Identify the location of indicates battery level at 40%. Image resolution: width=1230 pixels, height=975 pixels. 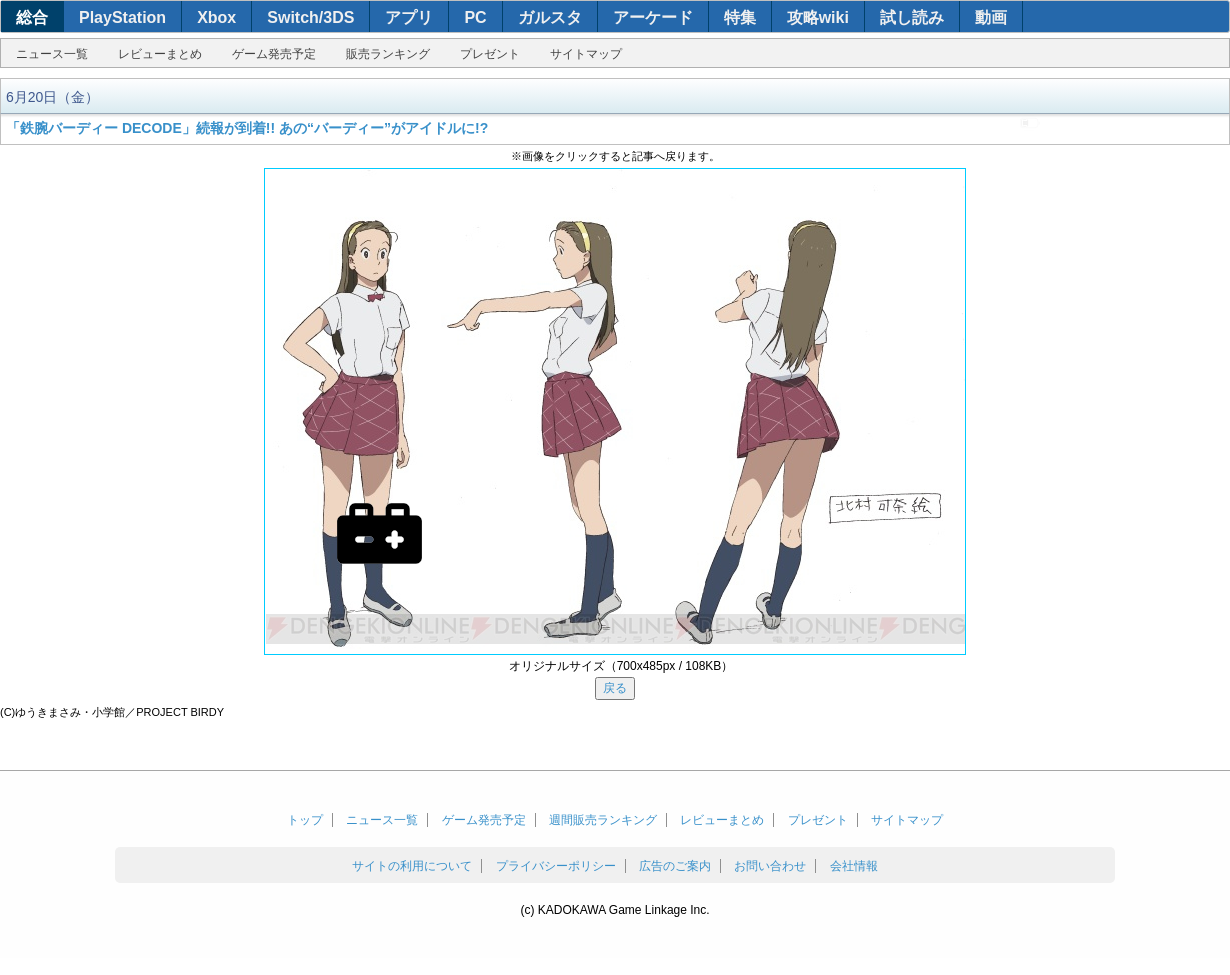
(1030, 123).